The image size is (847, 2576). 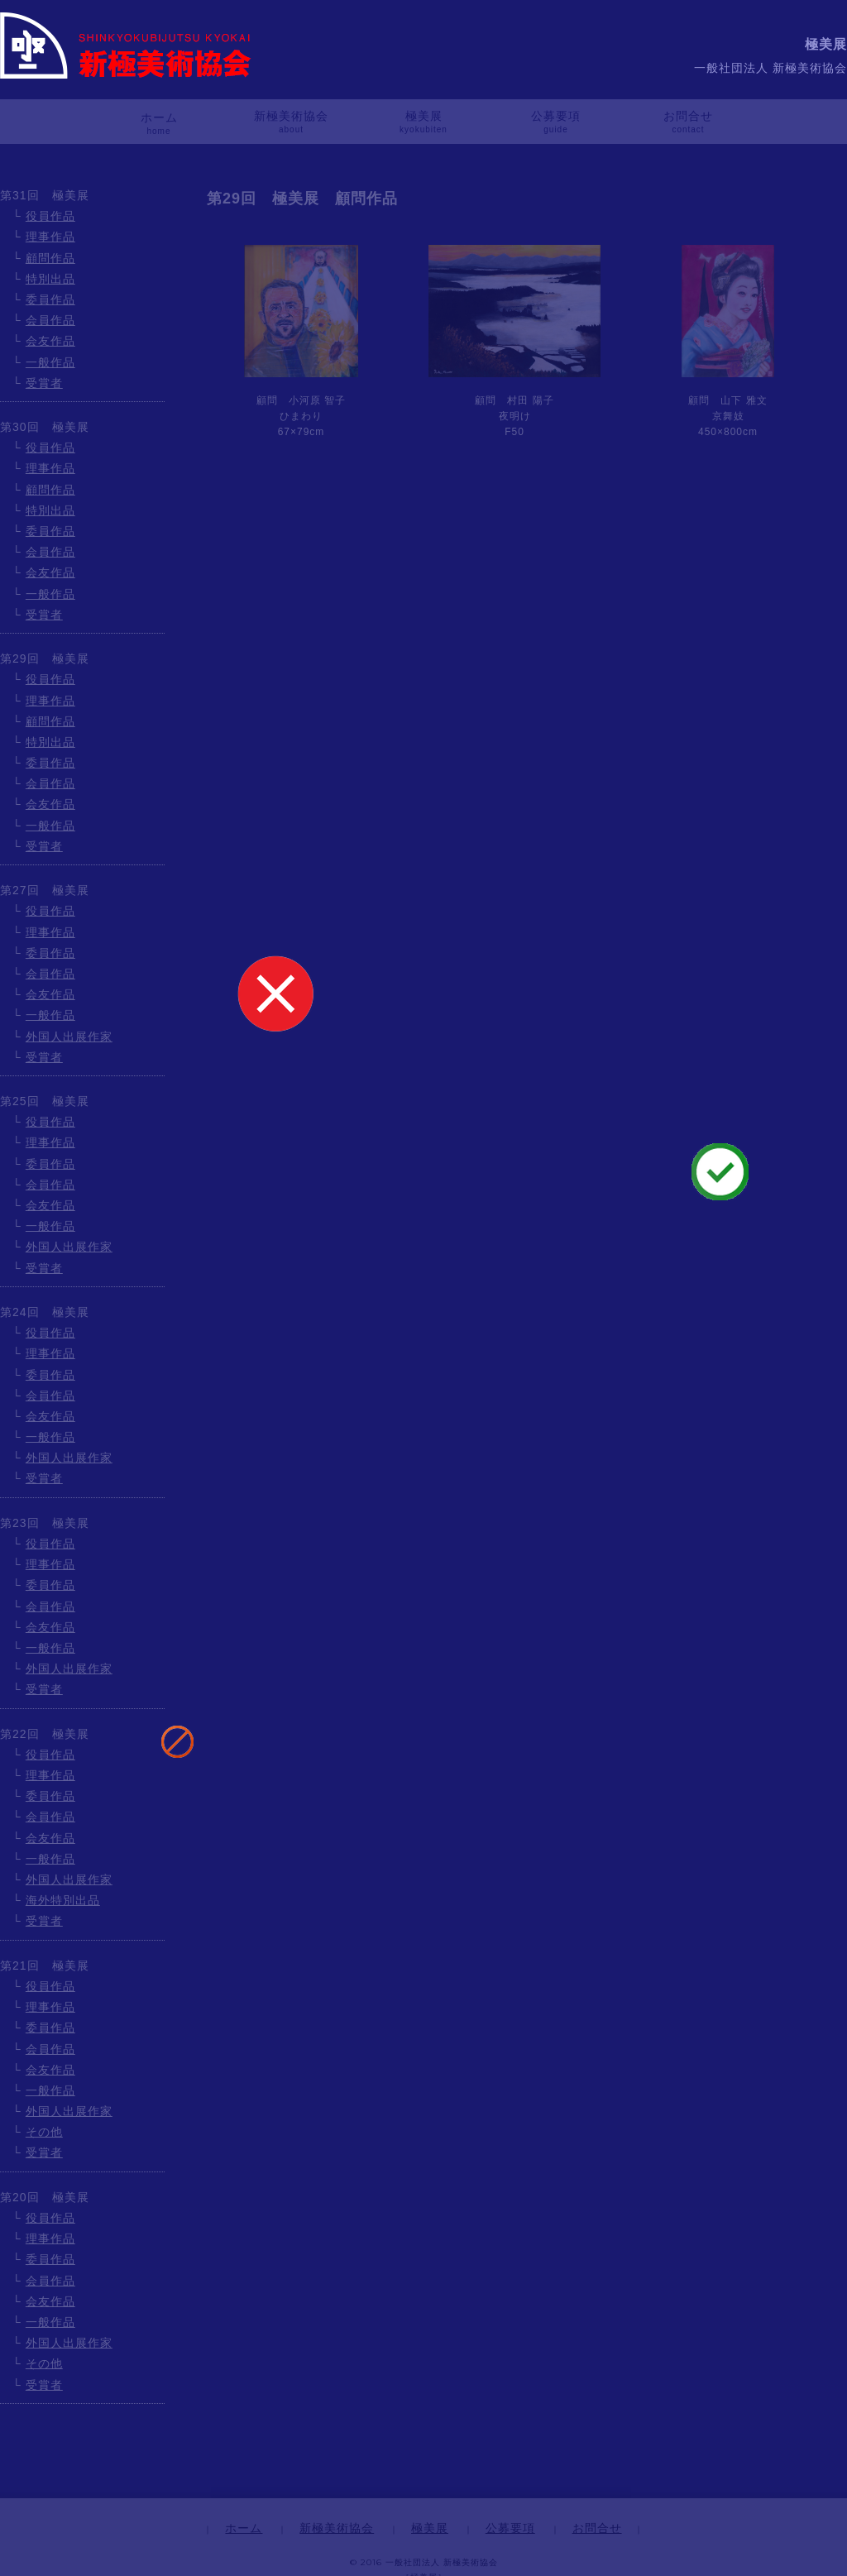 I want to click on file successfully synced to OneDrive, so click(x=720, y=1171).